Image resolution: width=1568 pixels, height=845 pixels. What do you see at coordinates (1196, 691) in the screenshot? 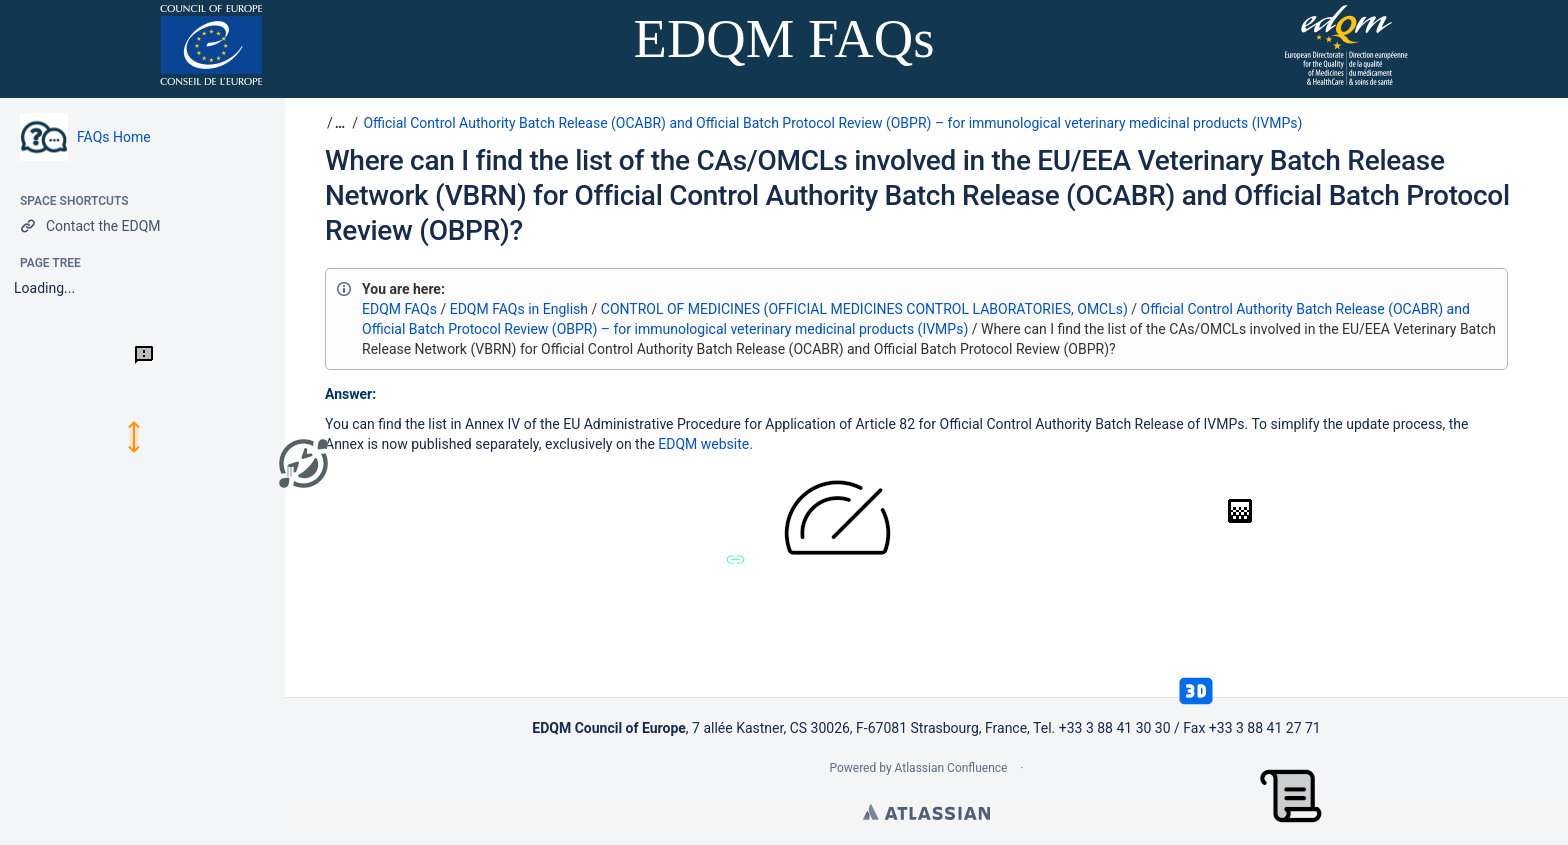
I see `indicates 3D content or viewing mode` at bounding box center [1196, 691].